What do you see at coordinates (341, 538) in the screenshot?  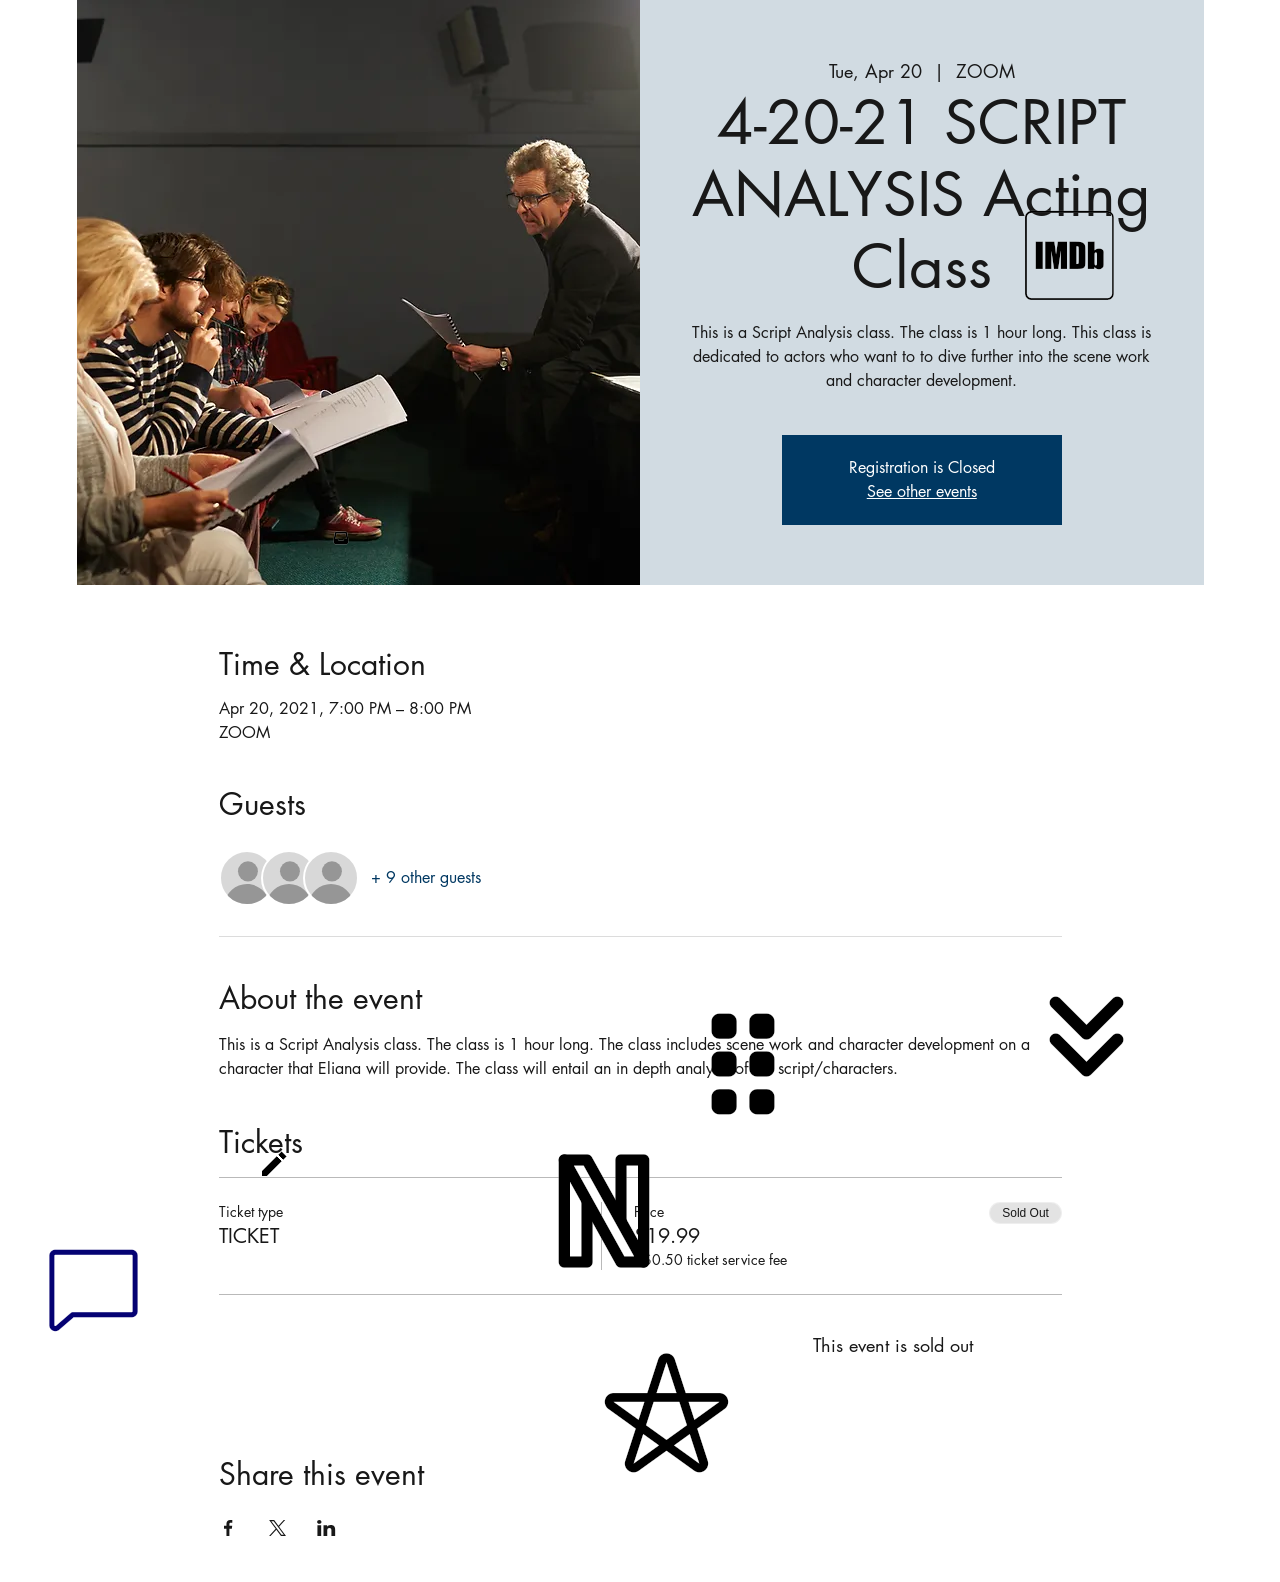 I see `view your inbox` at bounding box center [341, 538].